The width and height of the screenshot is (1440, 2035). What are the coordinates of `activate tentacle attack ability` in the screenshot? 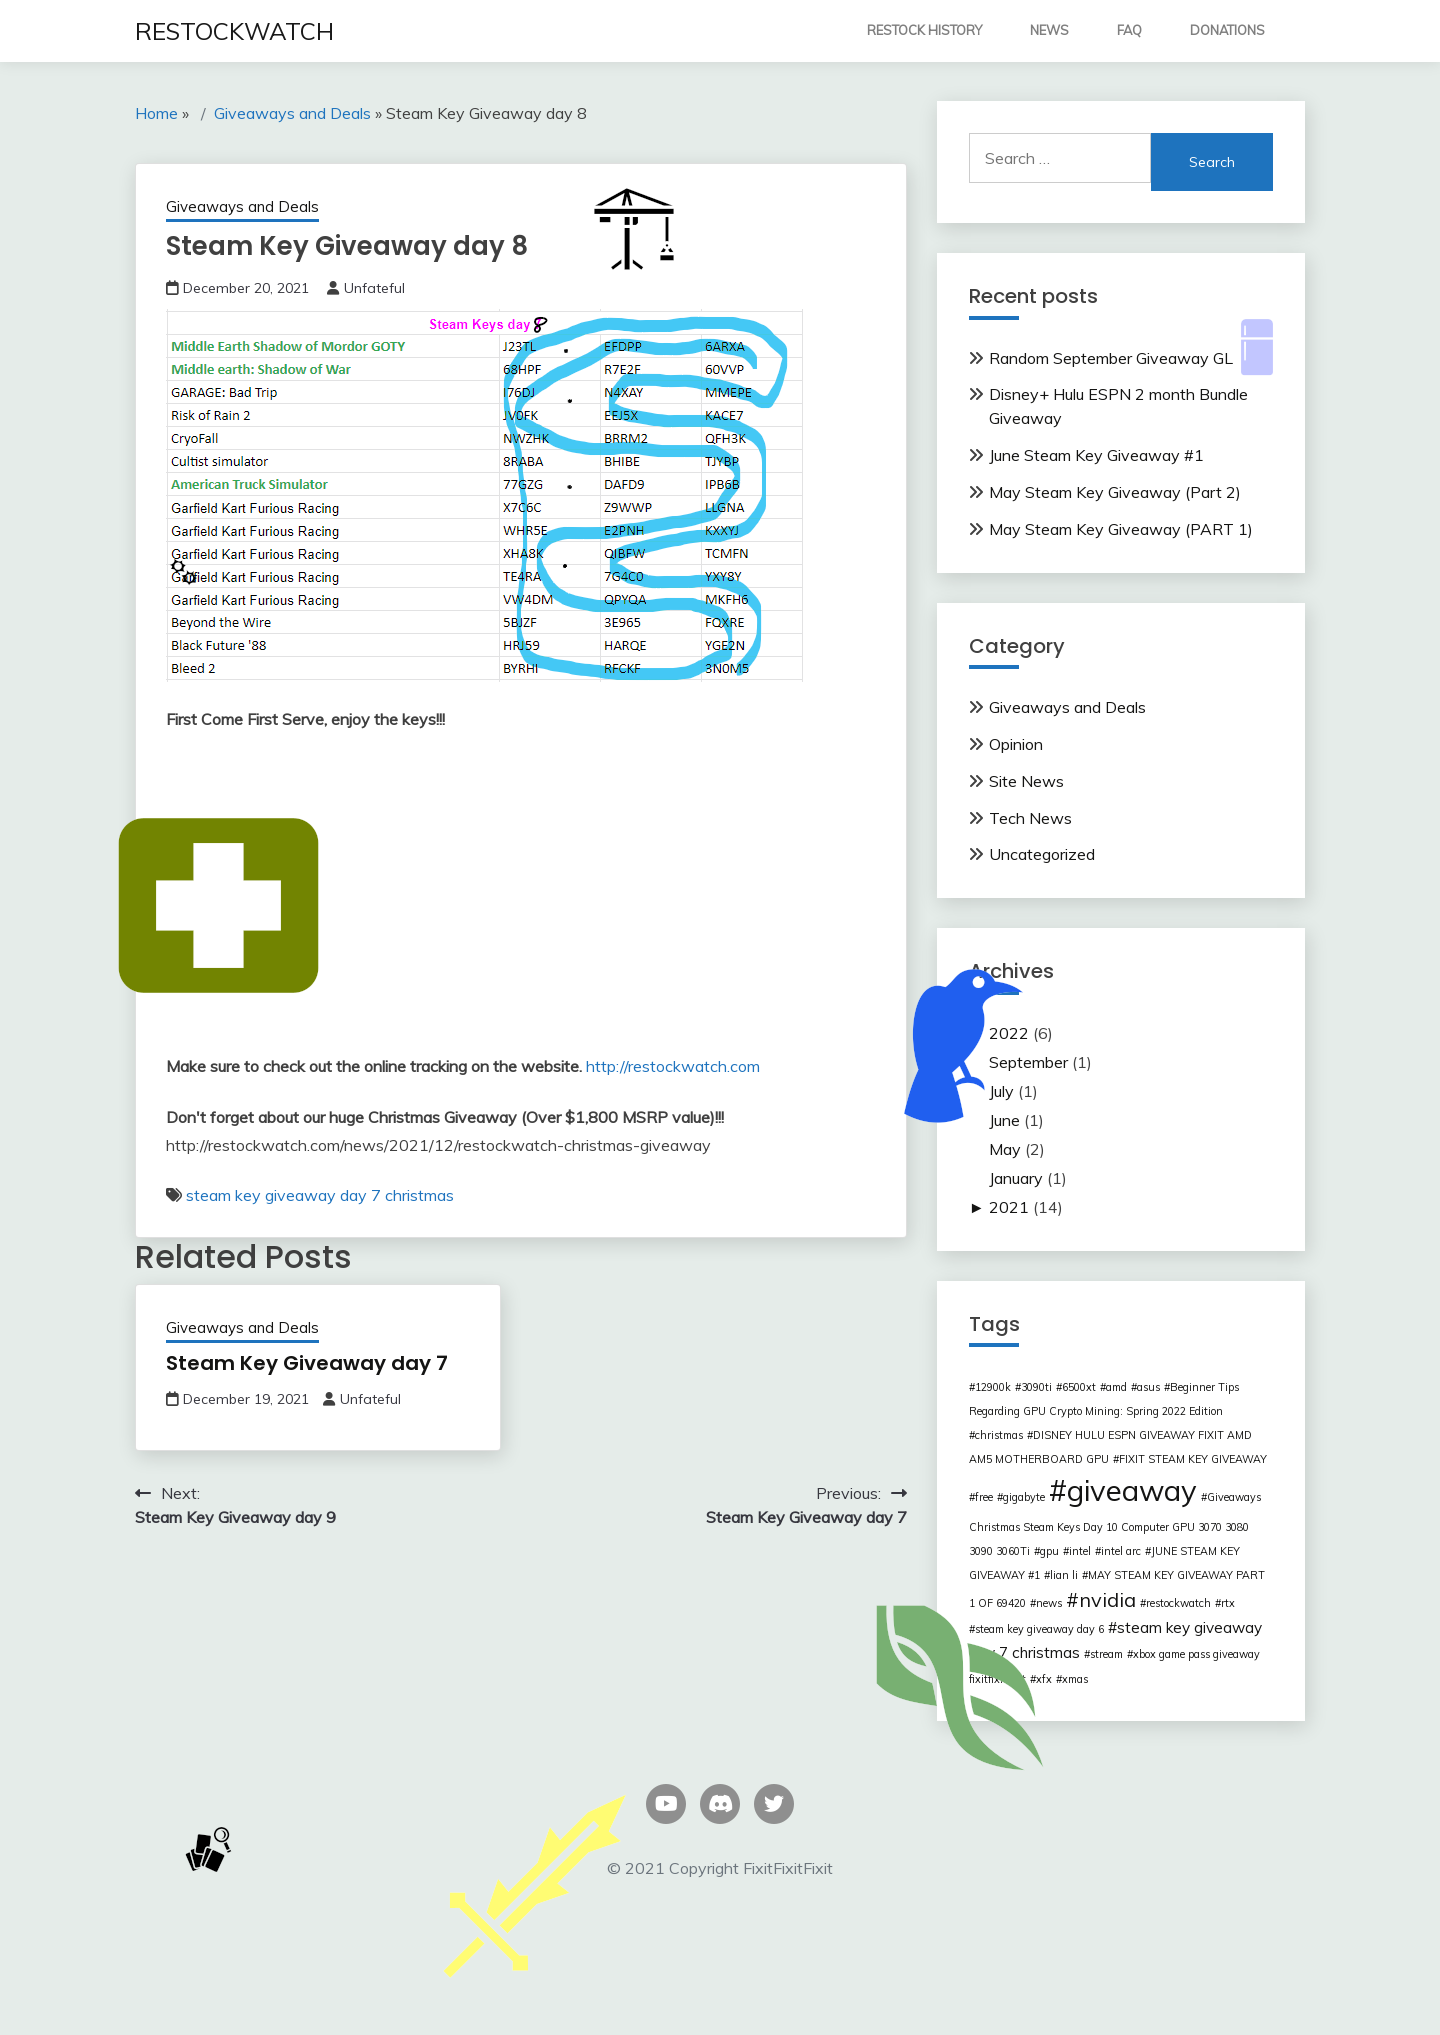 It's located at (961, 1687).